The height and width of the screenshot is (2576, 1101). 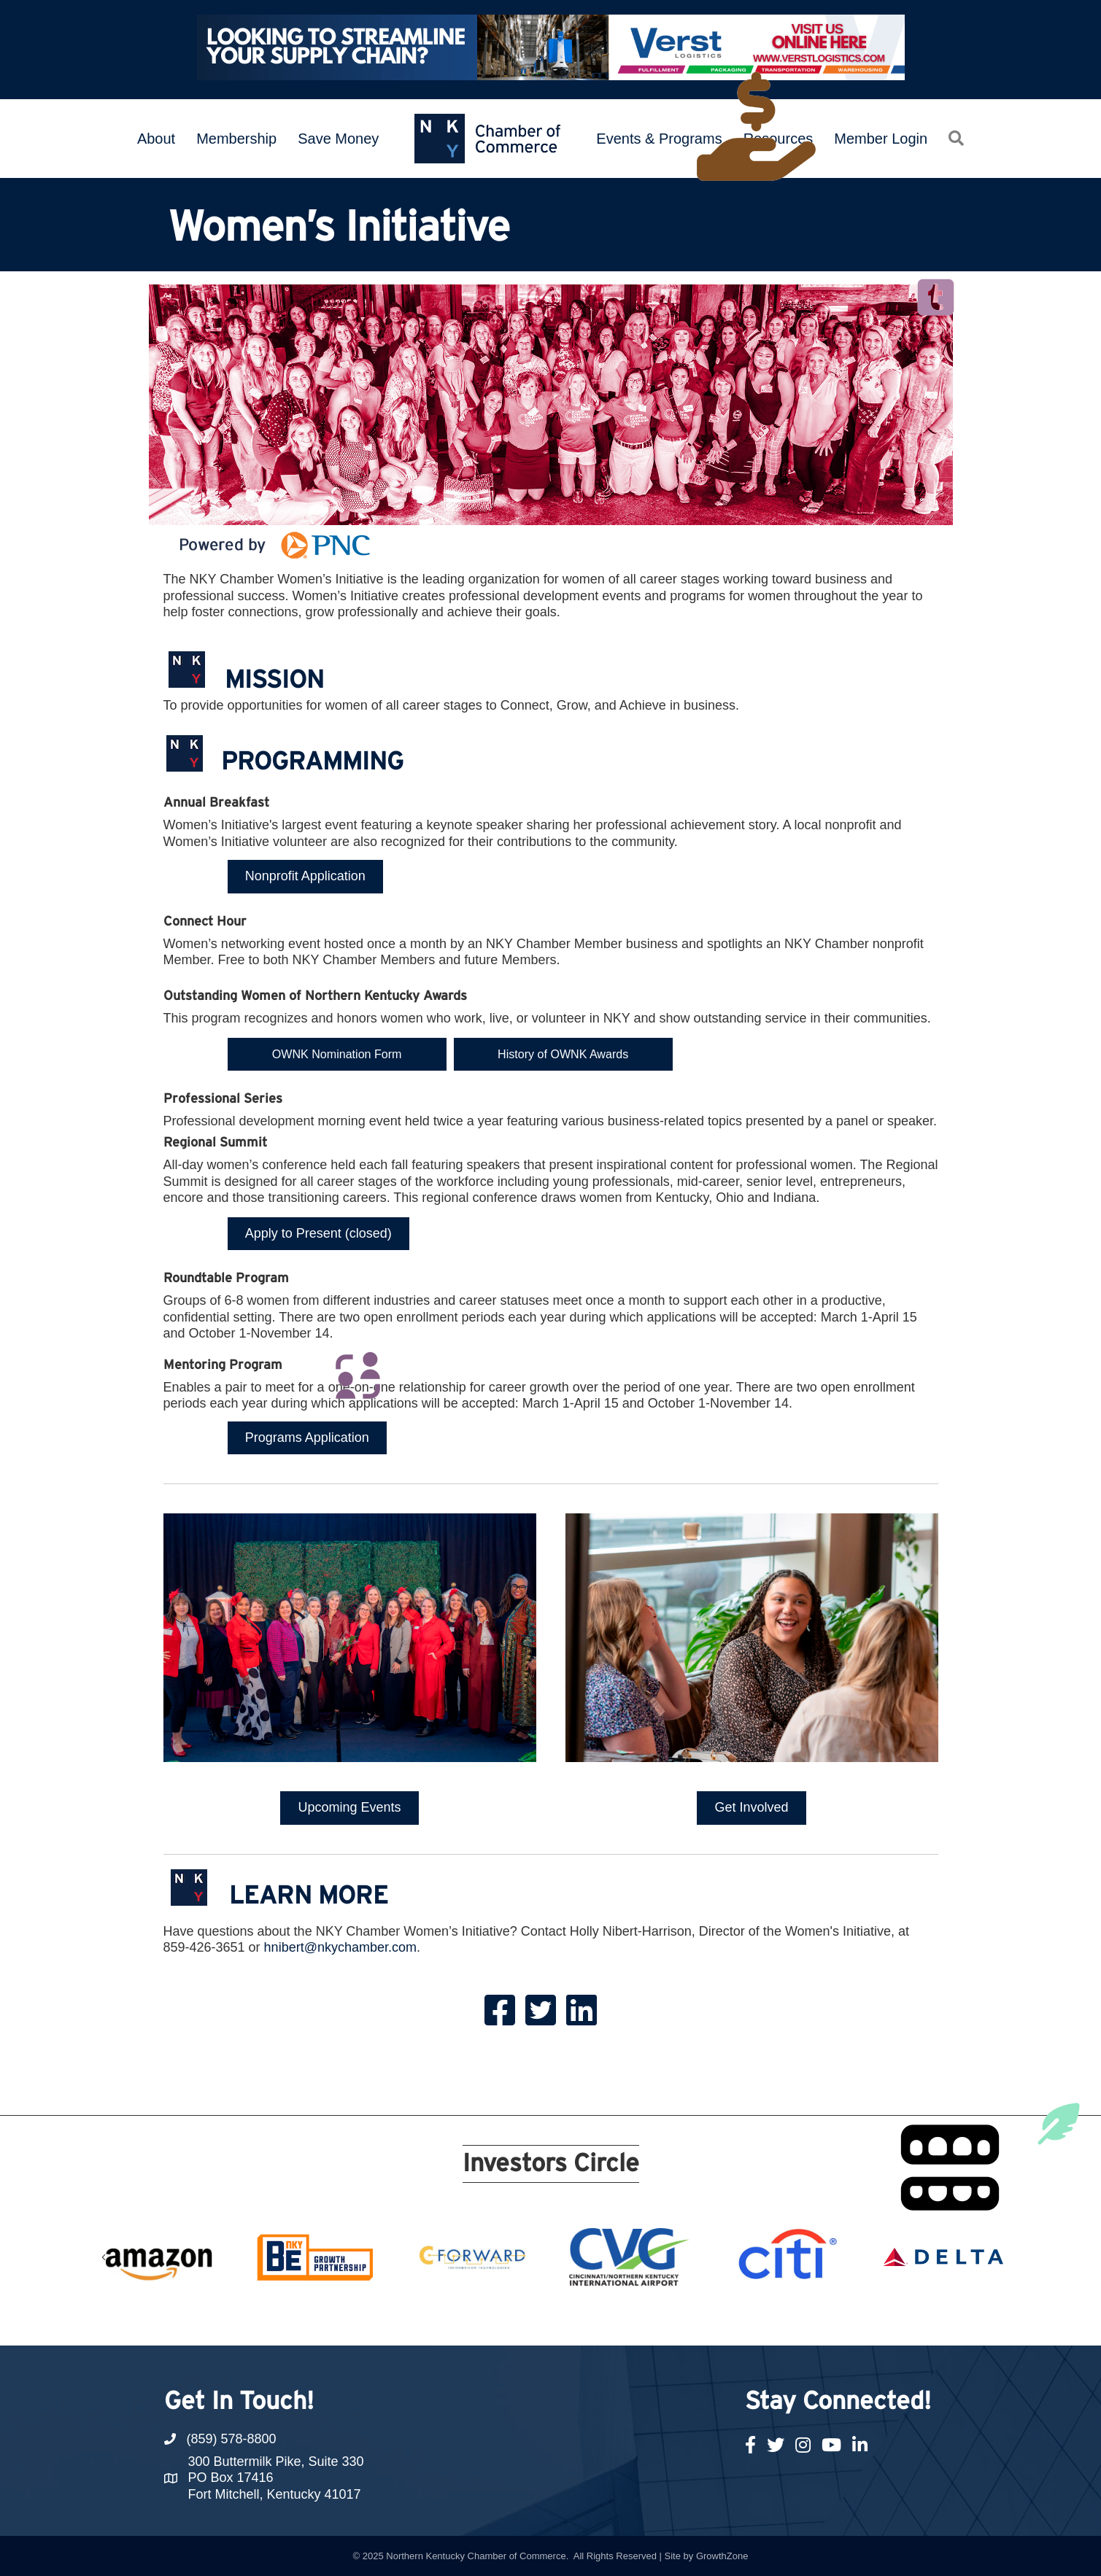 What do you see at coordinates (358, 1376) in the screenshot?
I see `peer-to-peer transfer or payment` at bounding box center [358, 1376].